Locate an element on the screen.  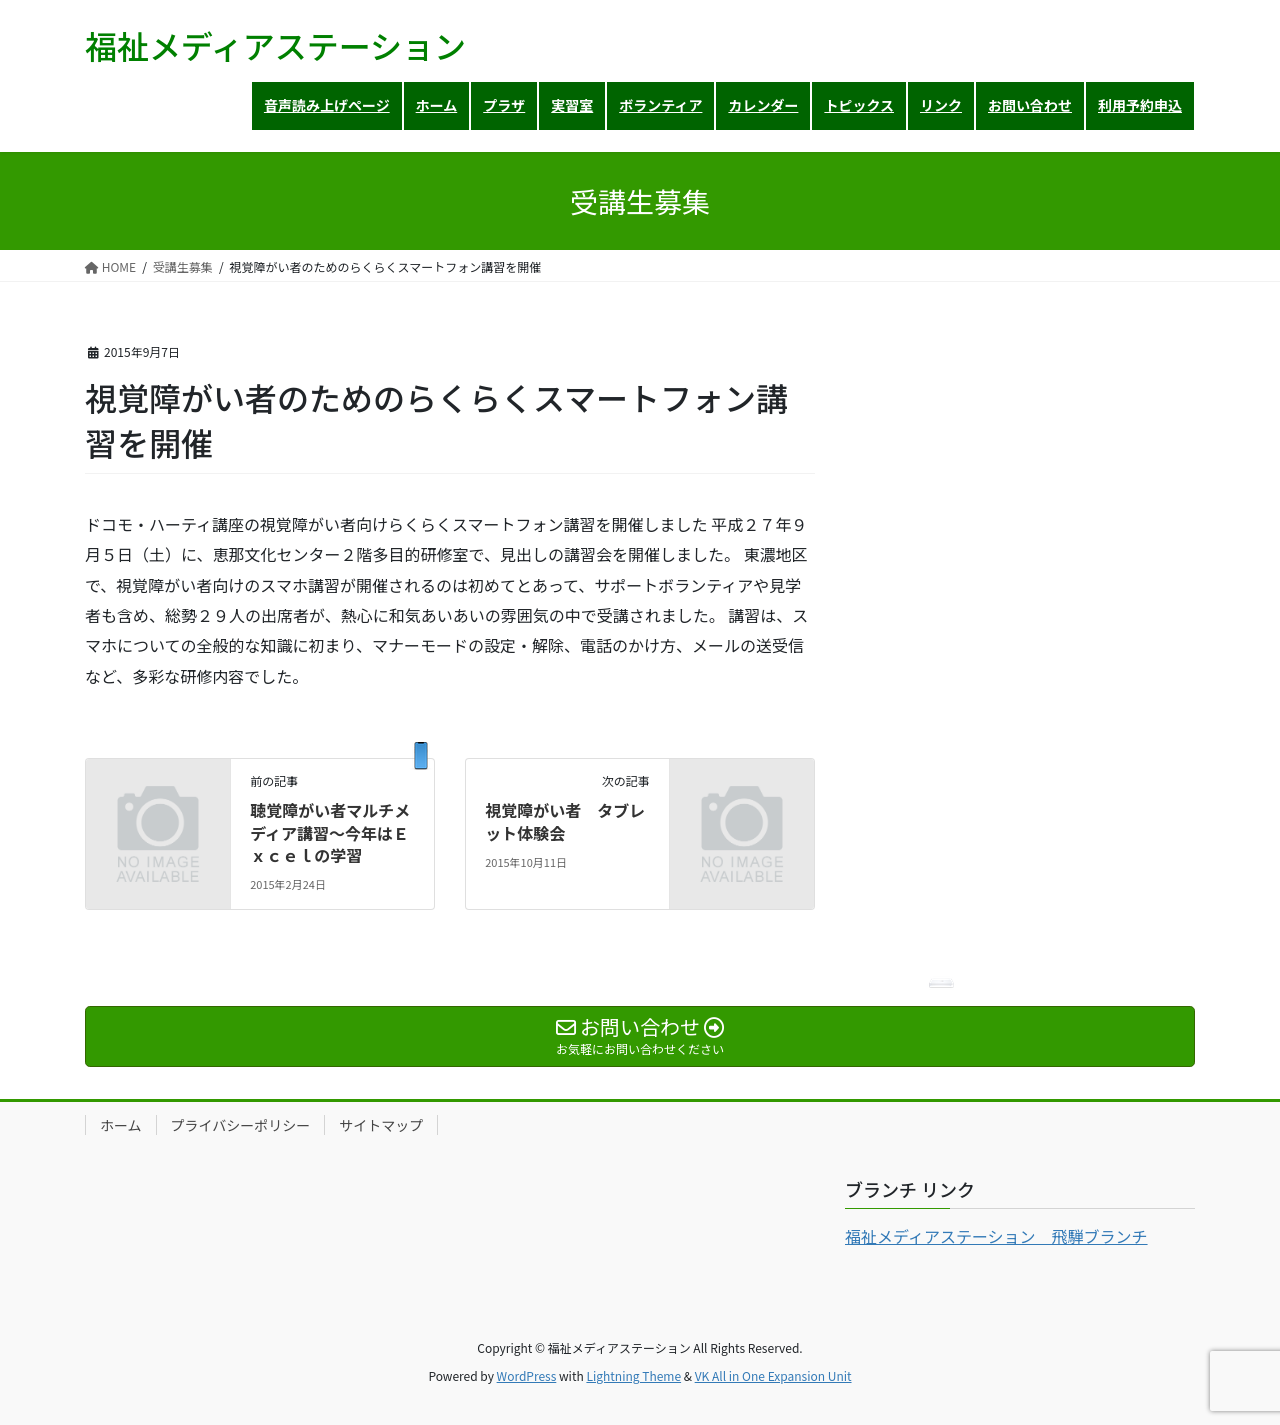
access time capsule backup settings is located at coordinates (941, 981).